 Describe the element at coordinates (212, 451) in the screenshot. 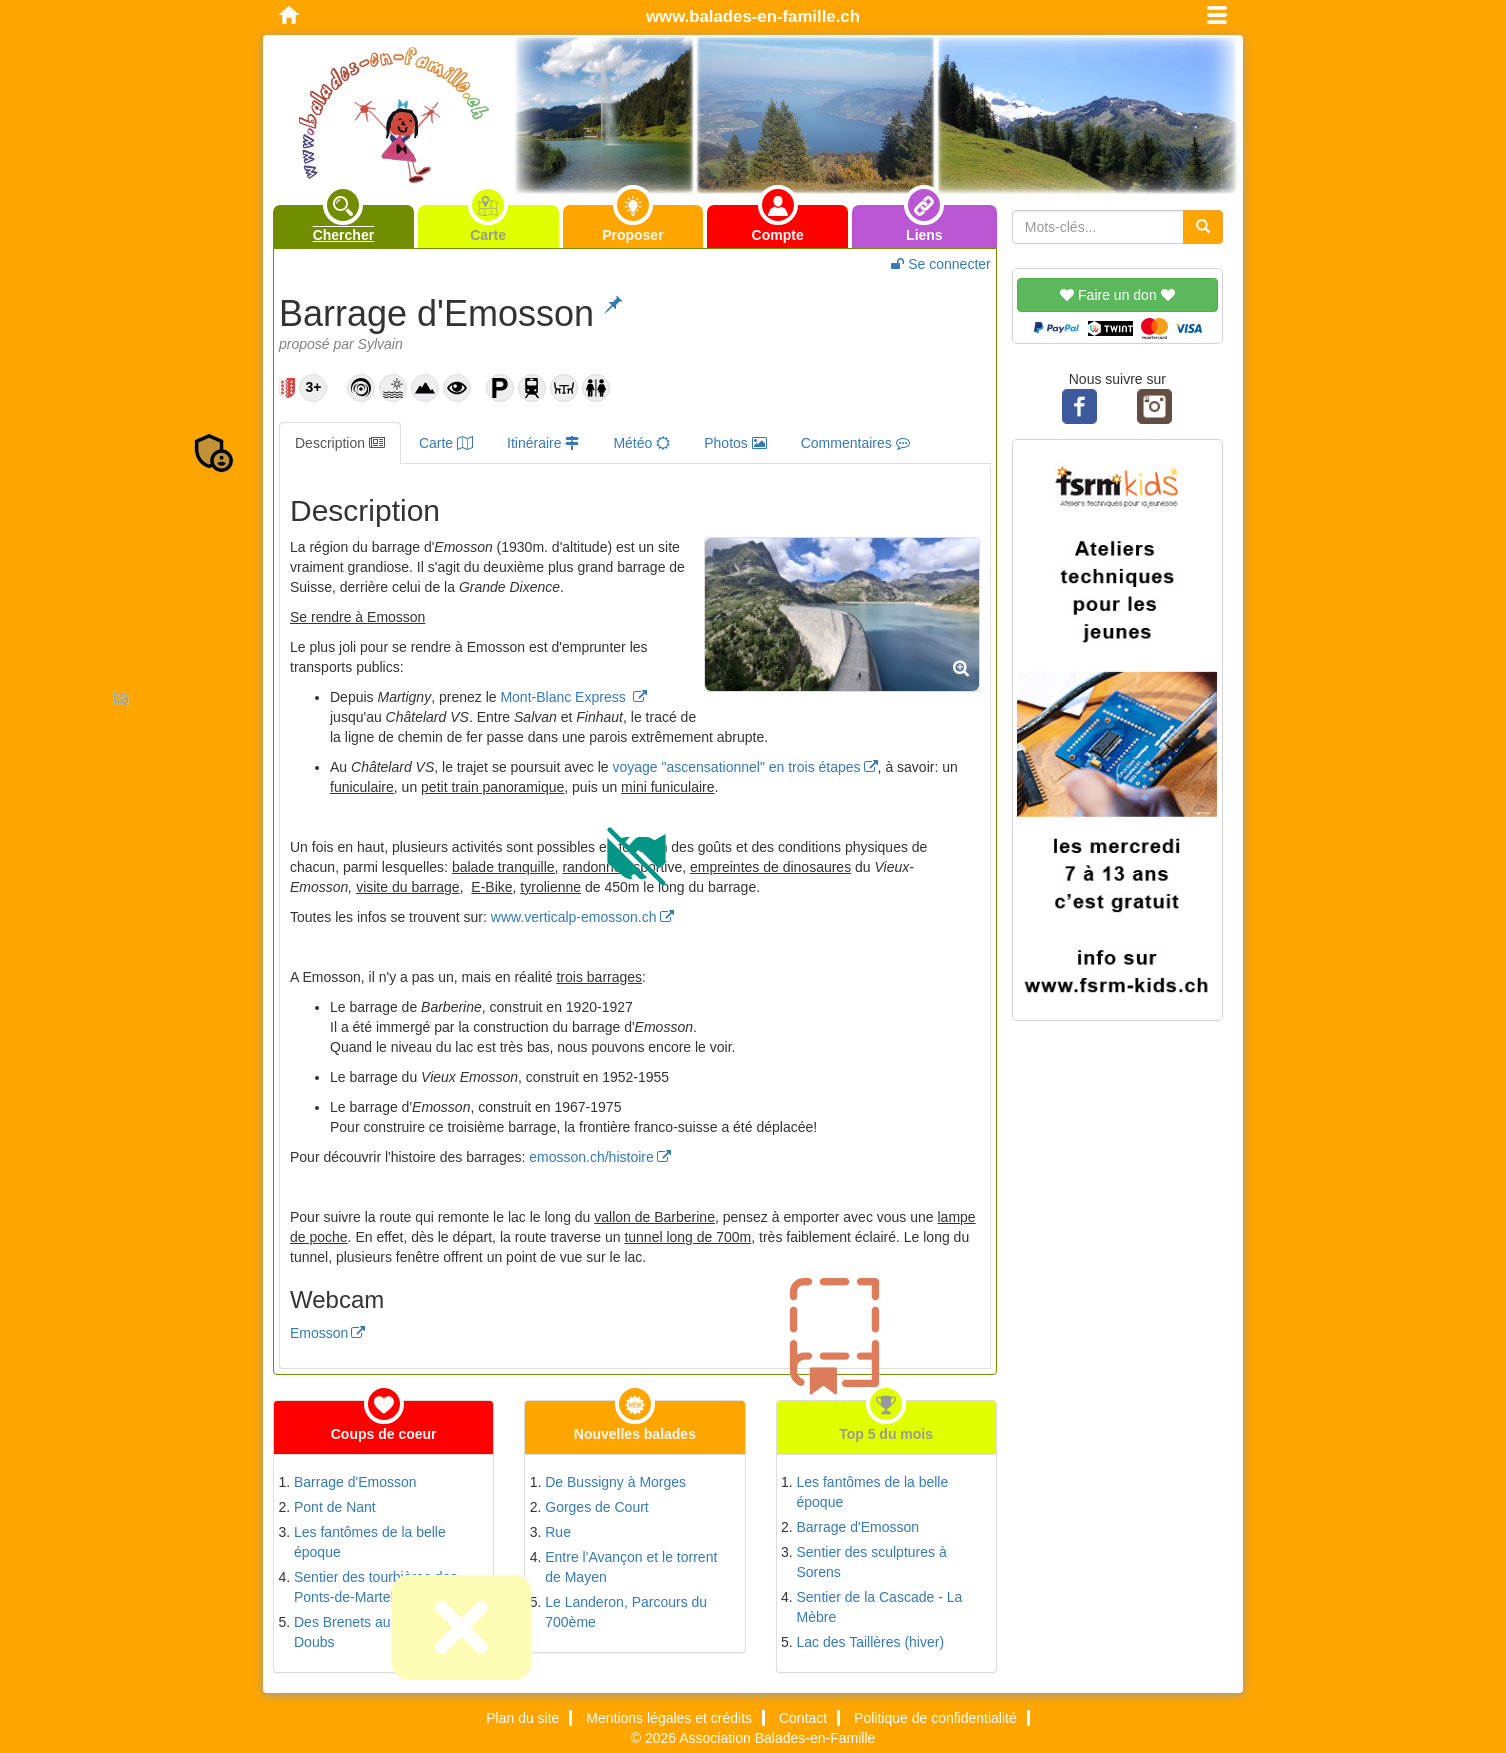

I see `access admin panel settings` at that location.